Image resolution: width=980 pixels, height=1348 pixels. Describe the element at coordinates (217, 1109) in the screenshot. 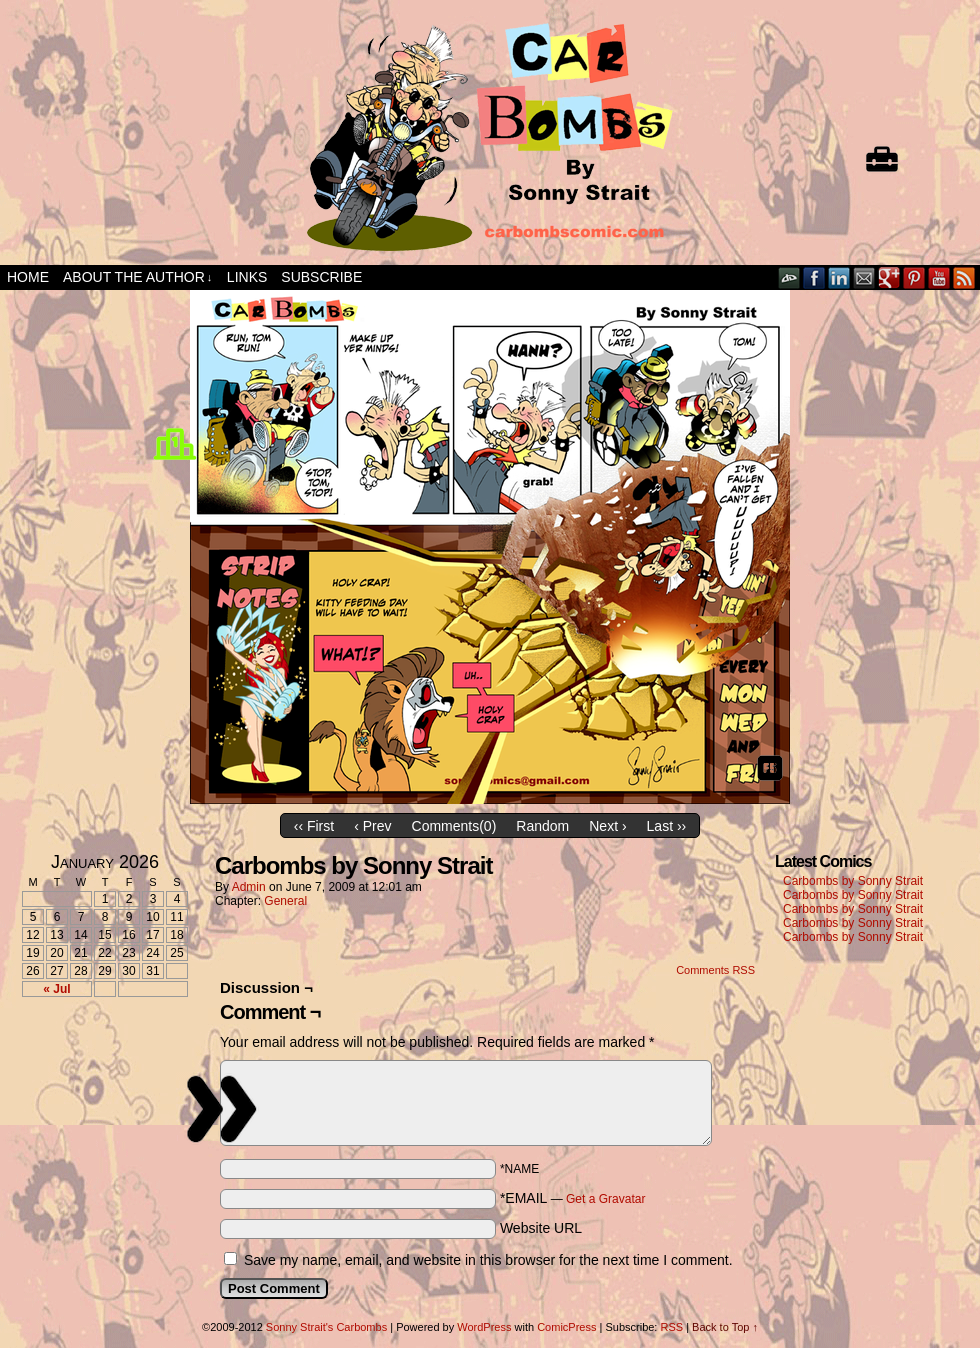

I see `skip forward or advance to next item` at that location.